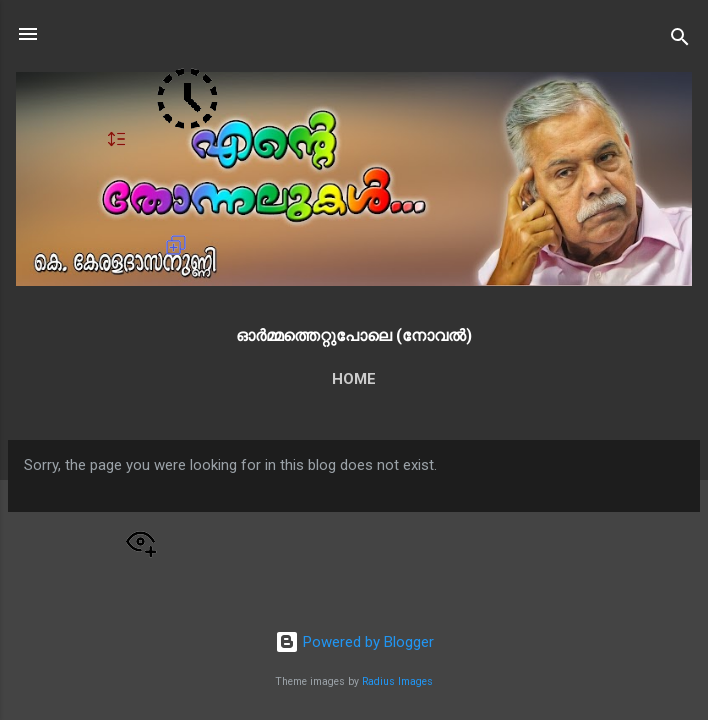 This screenshot has width=708, height=720. I want to click on indicates history tracking is disabled, so click(187, 98).